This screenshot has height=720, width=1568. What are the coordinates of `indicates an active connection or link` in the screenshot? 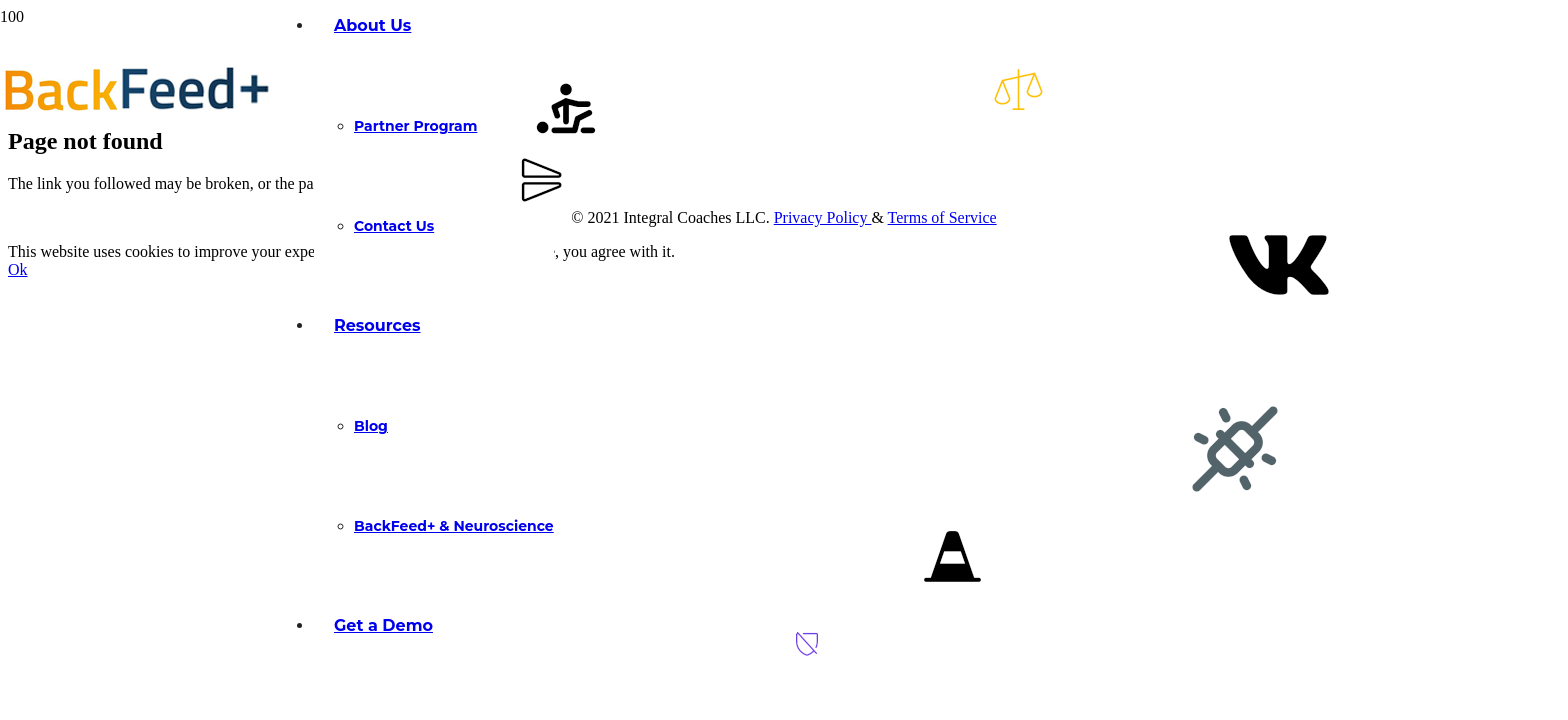 It's located at (1235, 449).